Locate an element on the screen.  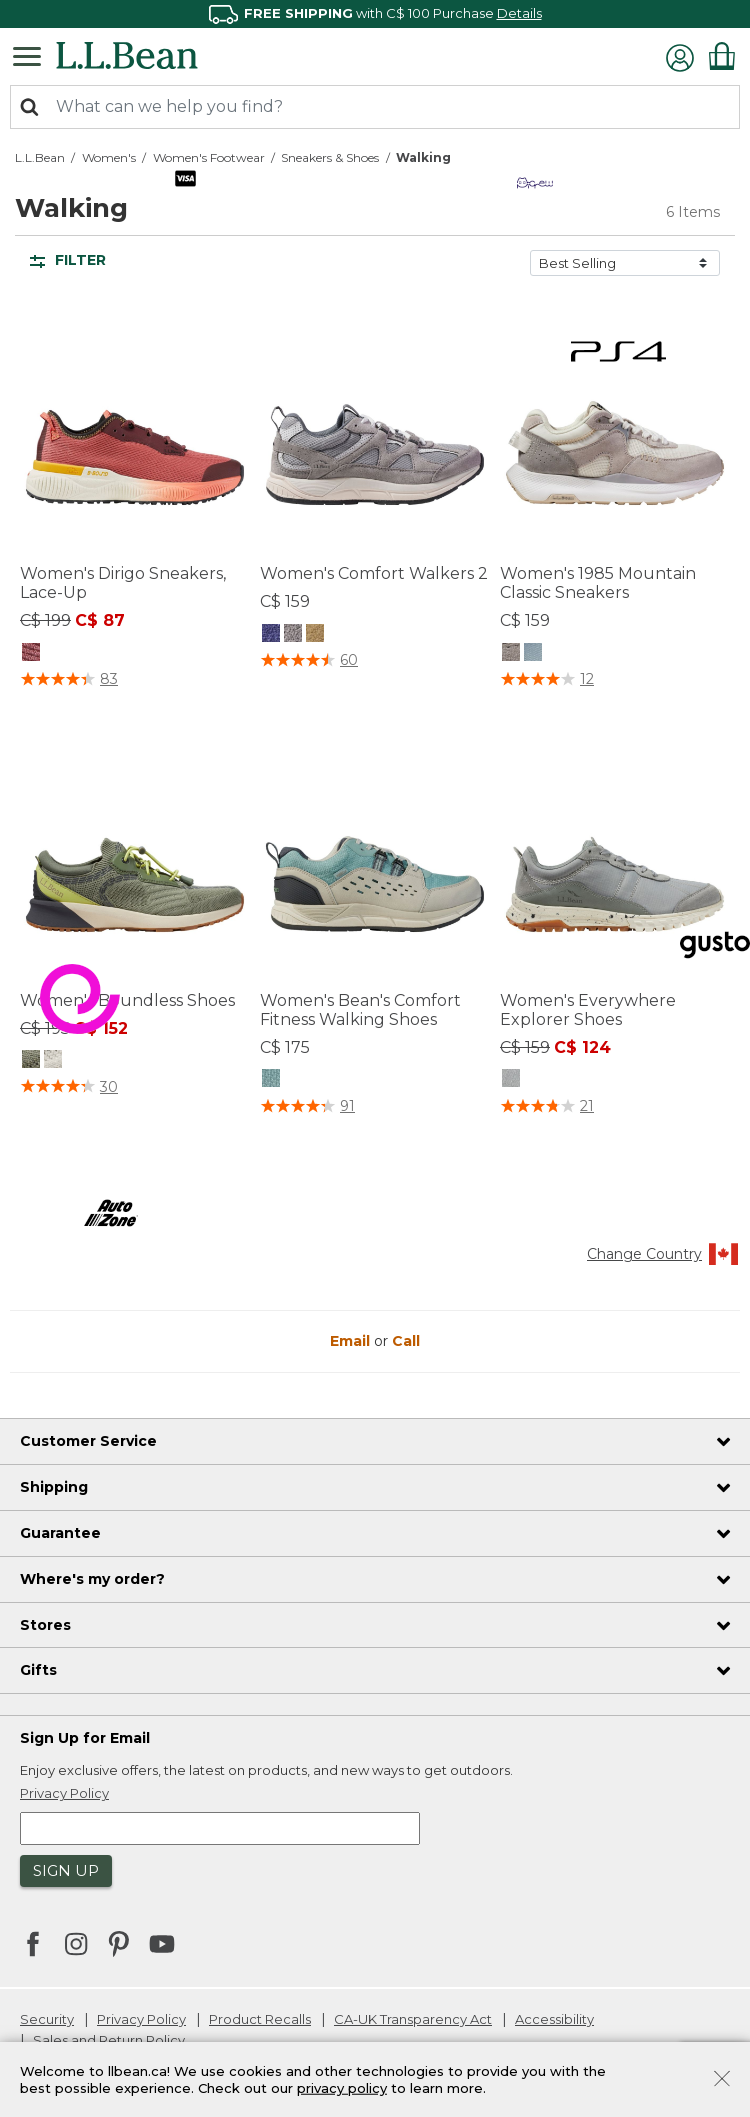
access gusto payroll and HR services is located at coordinates (715, 945).